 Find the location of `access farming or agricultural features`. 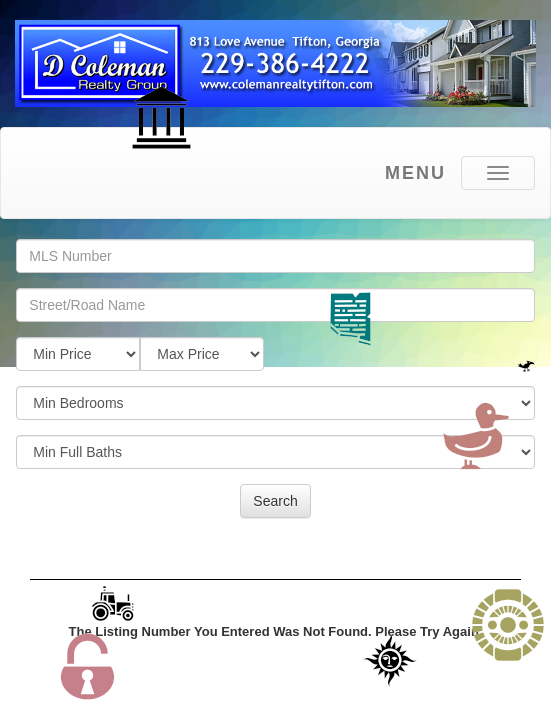

access farming or agricultural features is located at coordinates (112, 603).